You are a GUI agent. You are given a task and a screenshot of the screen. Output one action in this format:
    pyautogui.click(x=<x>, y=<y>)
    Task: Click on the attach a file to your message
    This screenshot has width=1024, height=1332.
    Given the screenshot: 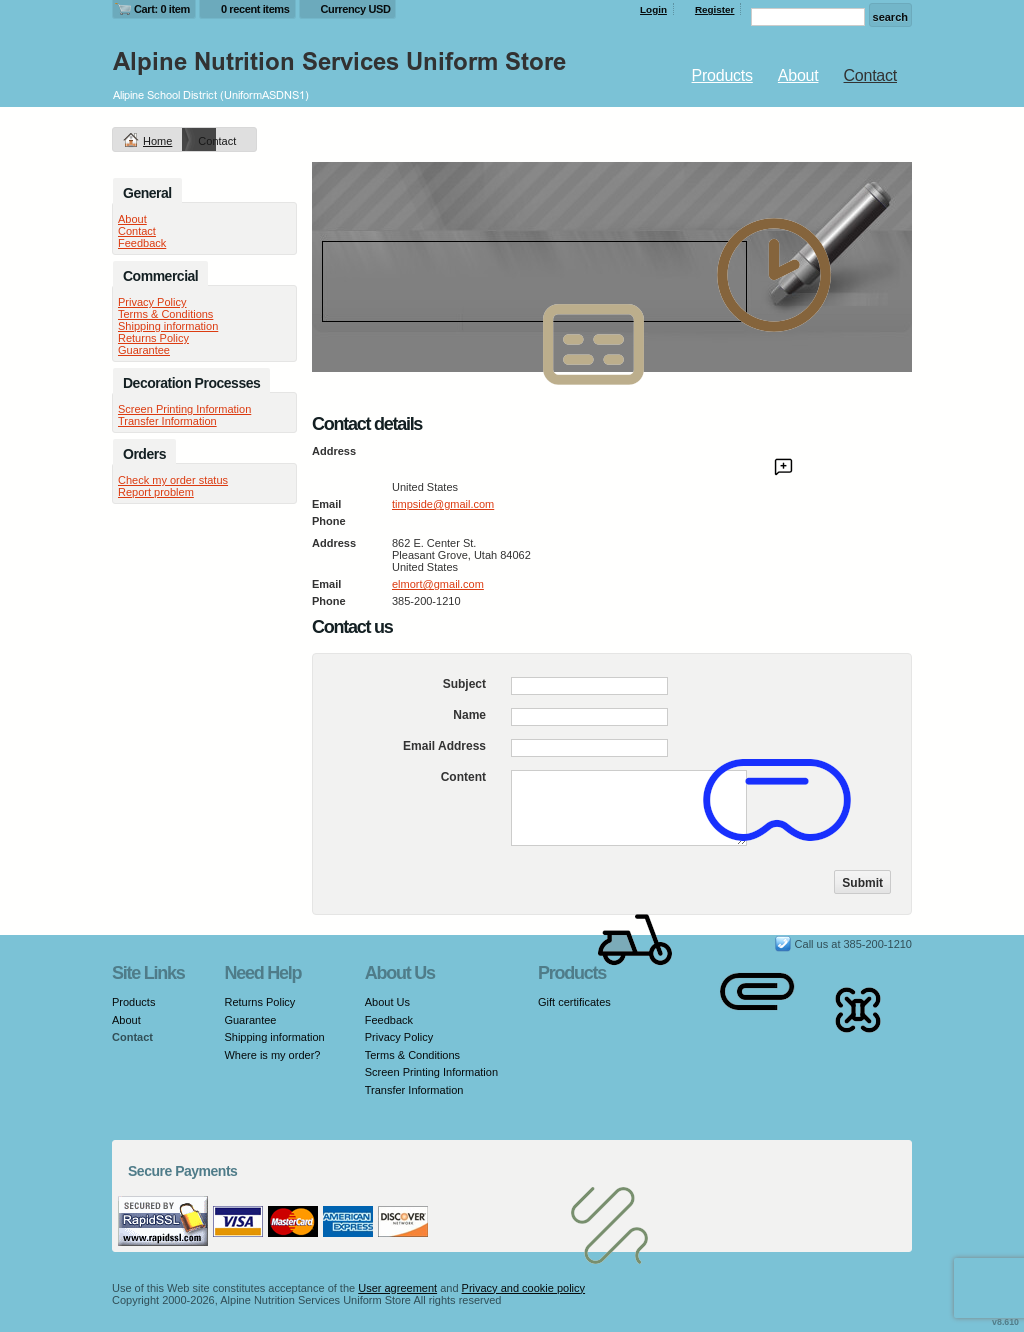 What is the action you would take?
    pyautogui.click(x=755, y=991)
    